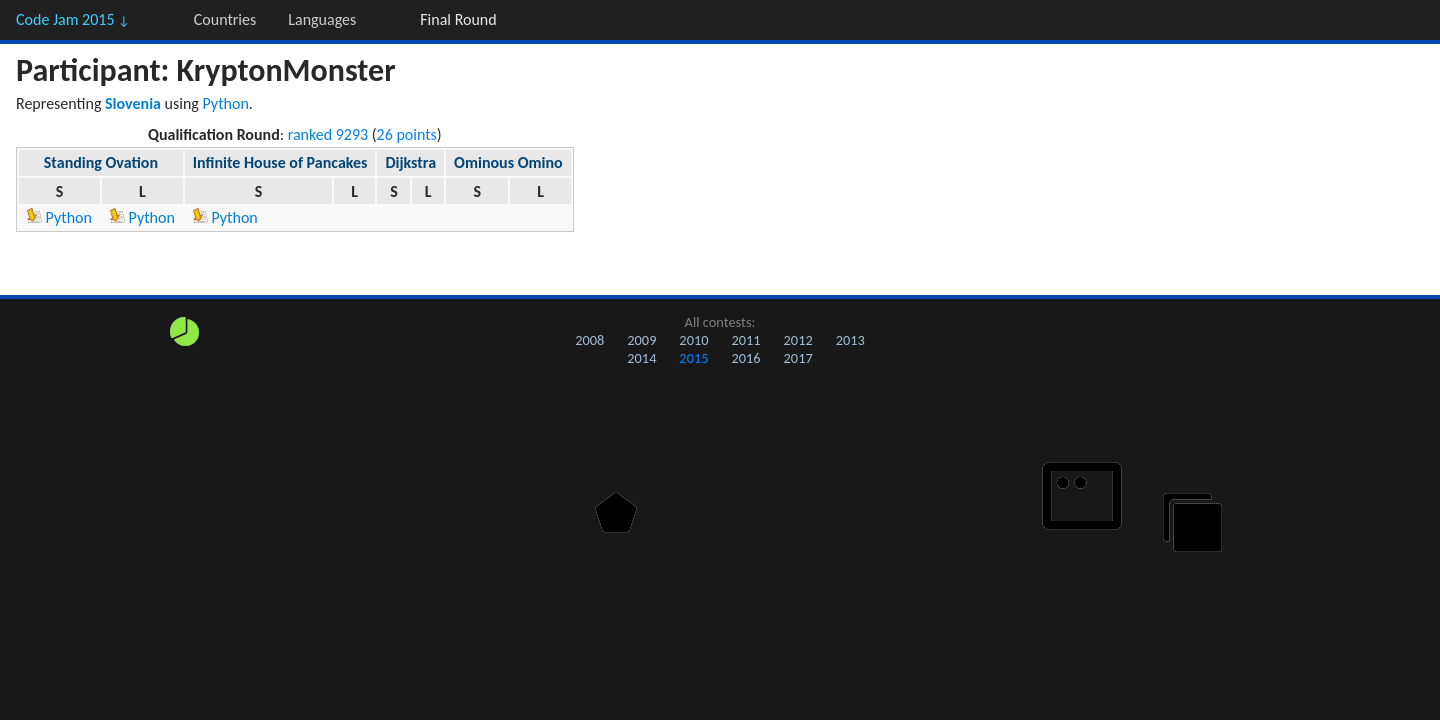 This screenshot has height=720, width=1440. Describe the element at coordinates (1082, 496) in the screenshot. I see `open application window` at that location.